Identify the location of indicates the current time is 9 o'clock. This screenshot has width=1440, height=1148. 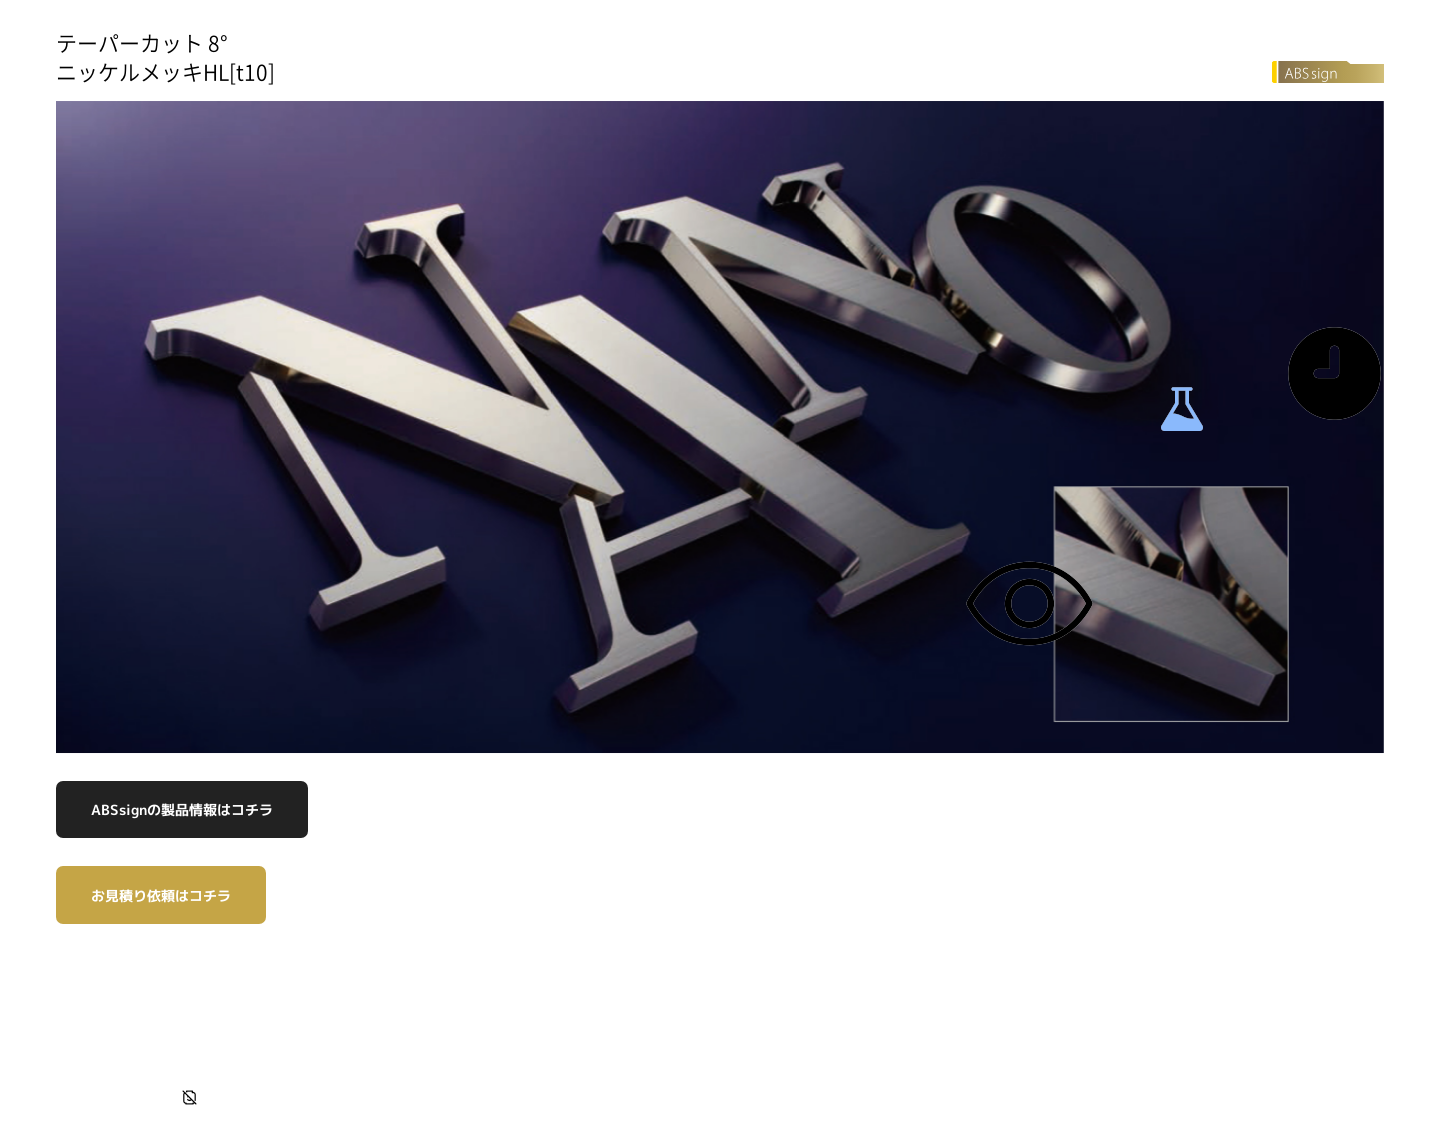
(1334, 373).